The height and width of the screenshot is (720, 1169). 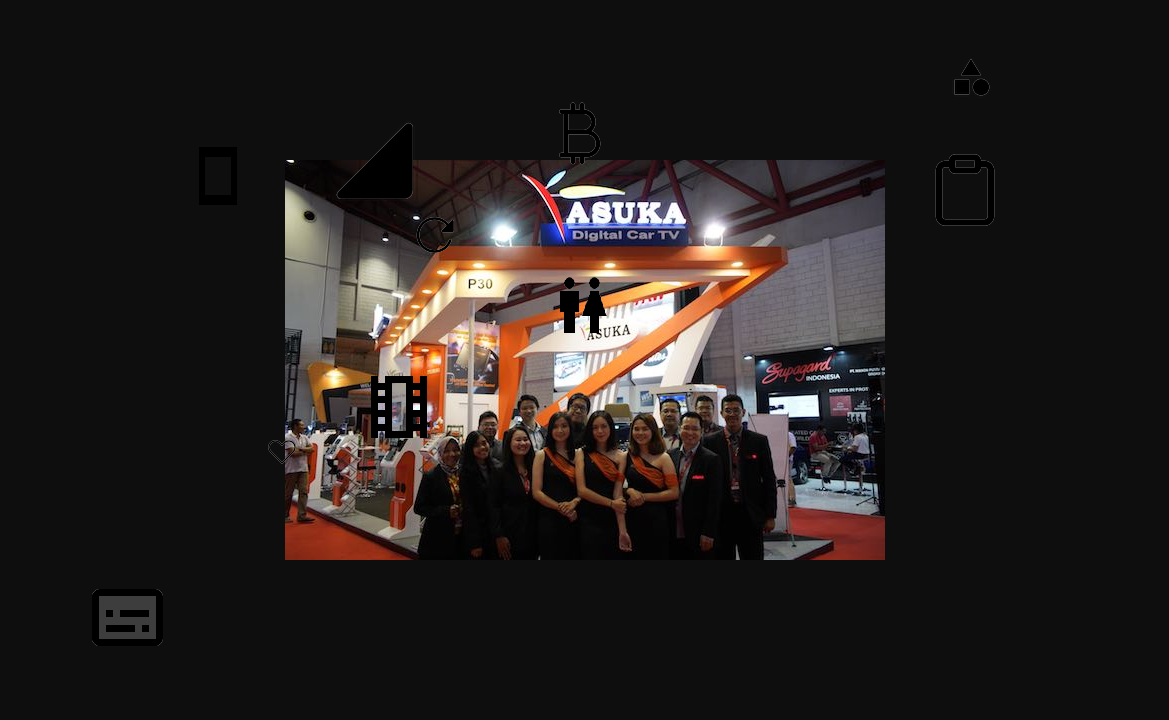 I want to click on refresh or reload the current page, so click(x=436, y=235).